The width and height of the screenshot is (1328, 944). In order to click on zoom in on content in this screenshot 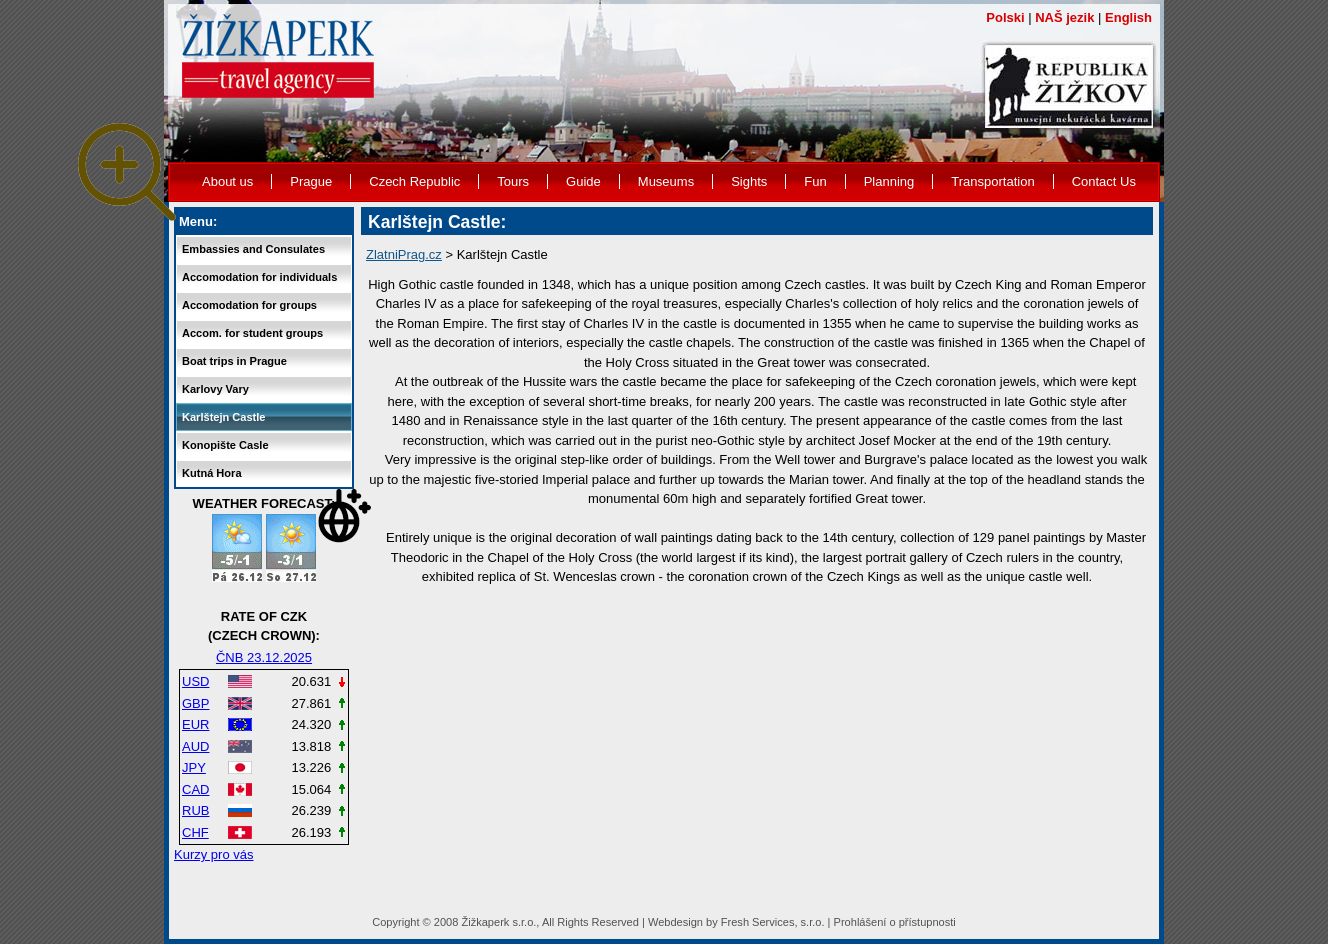, I will do `click(127, 172)`.